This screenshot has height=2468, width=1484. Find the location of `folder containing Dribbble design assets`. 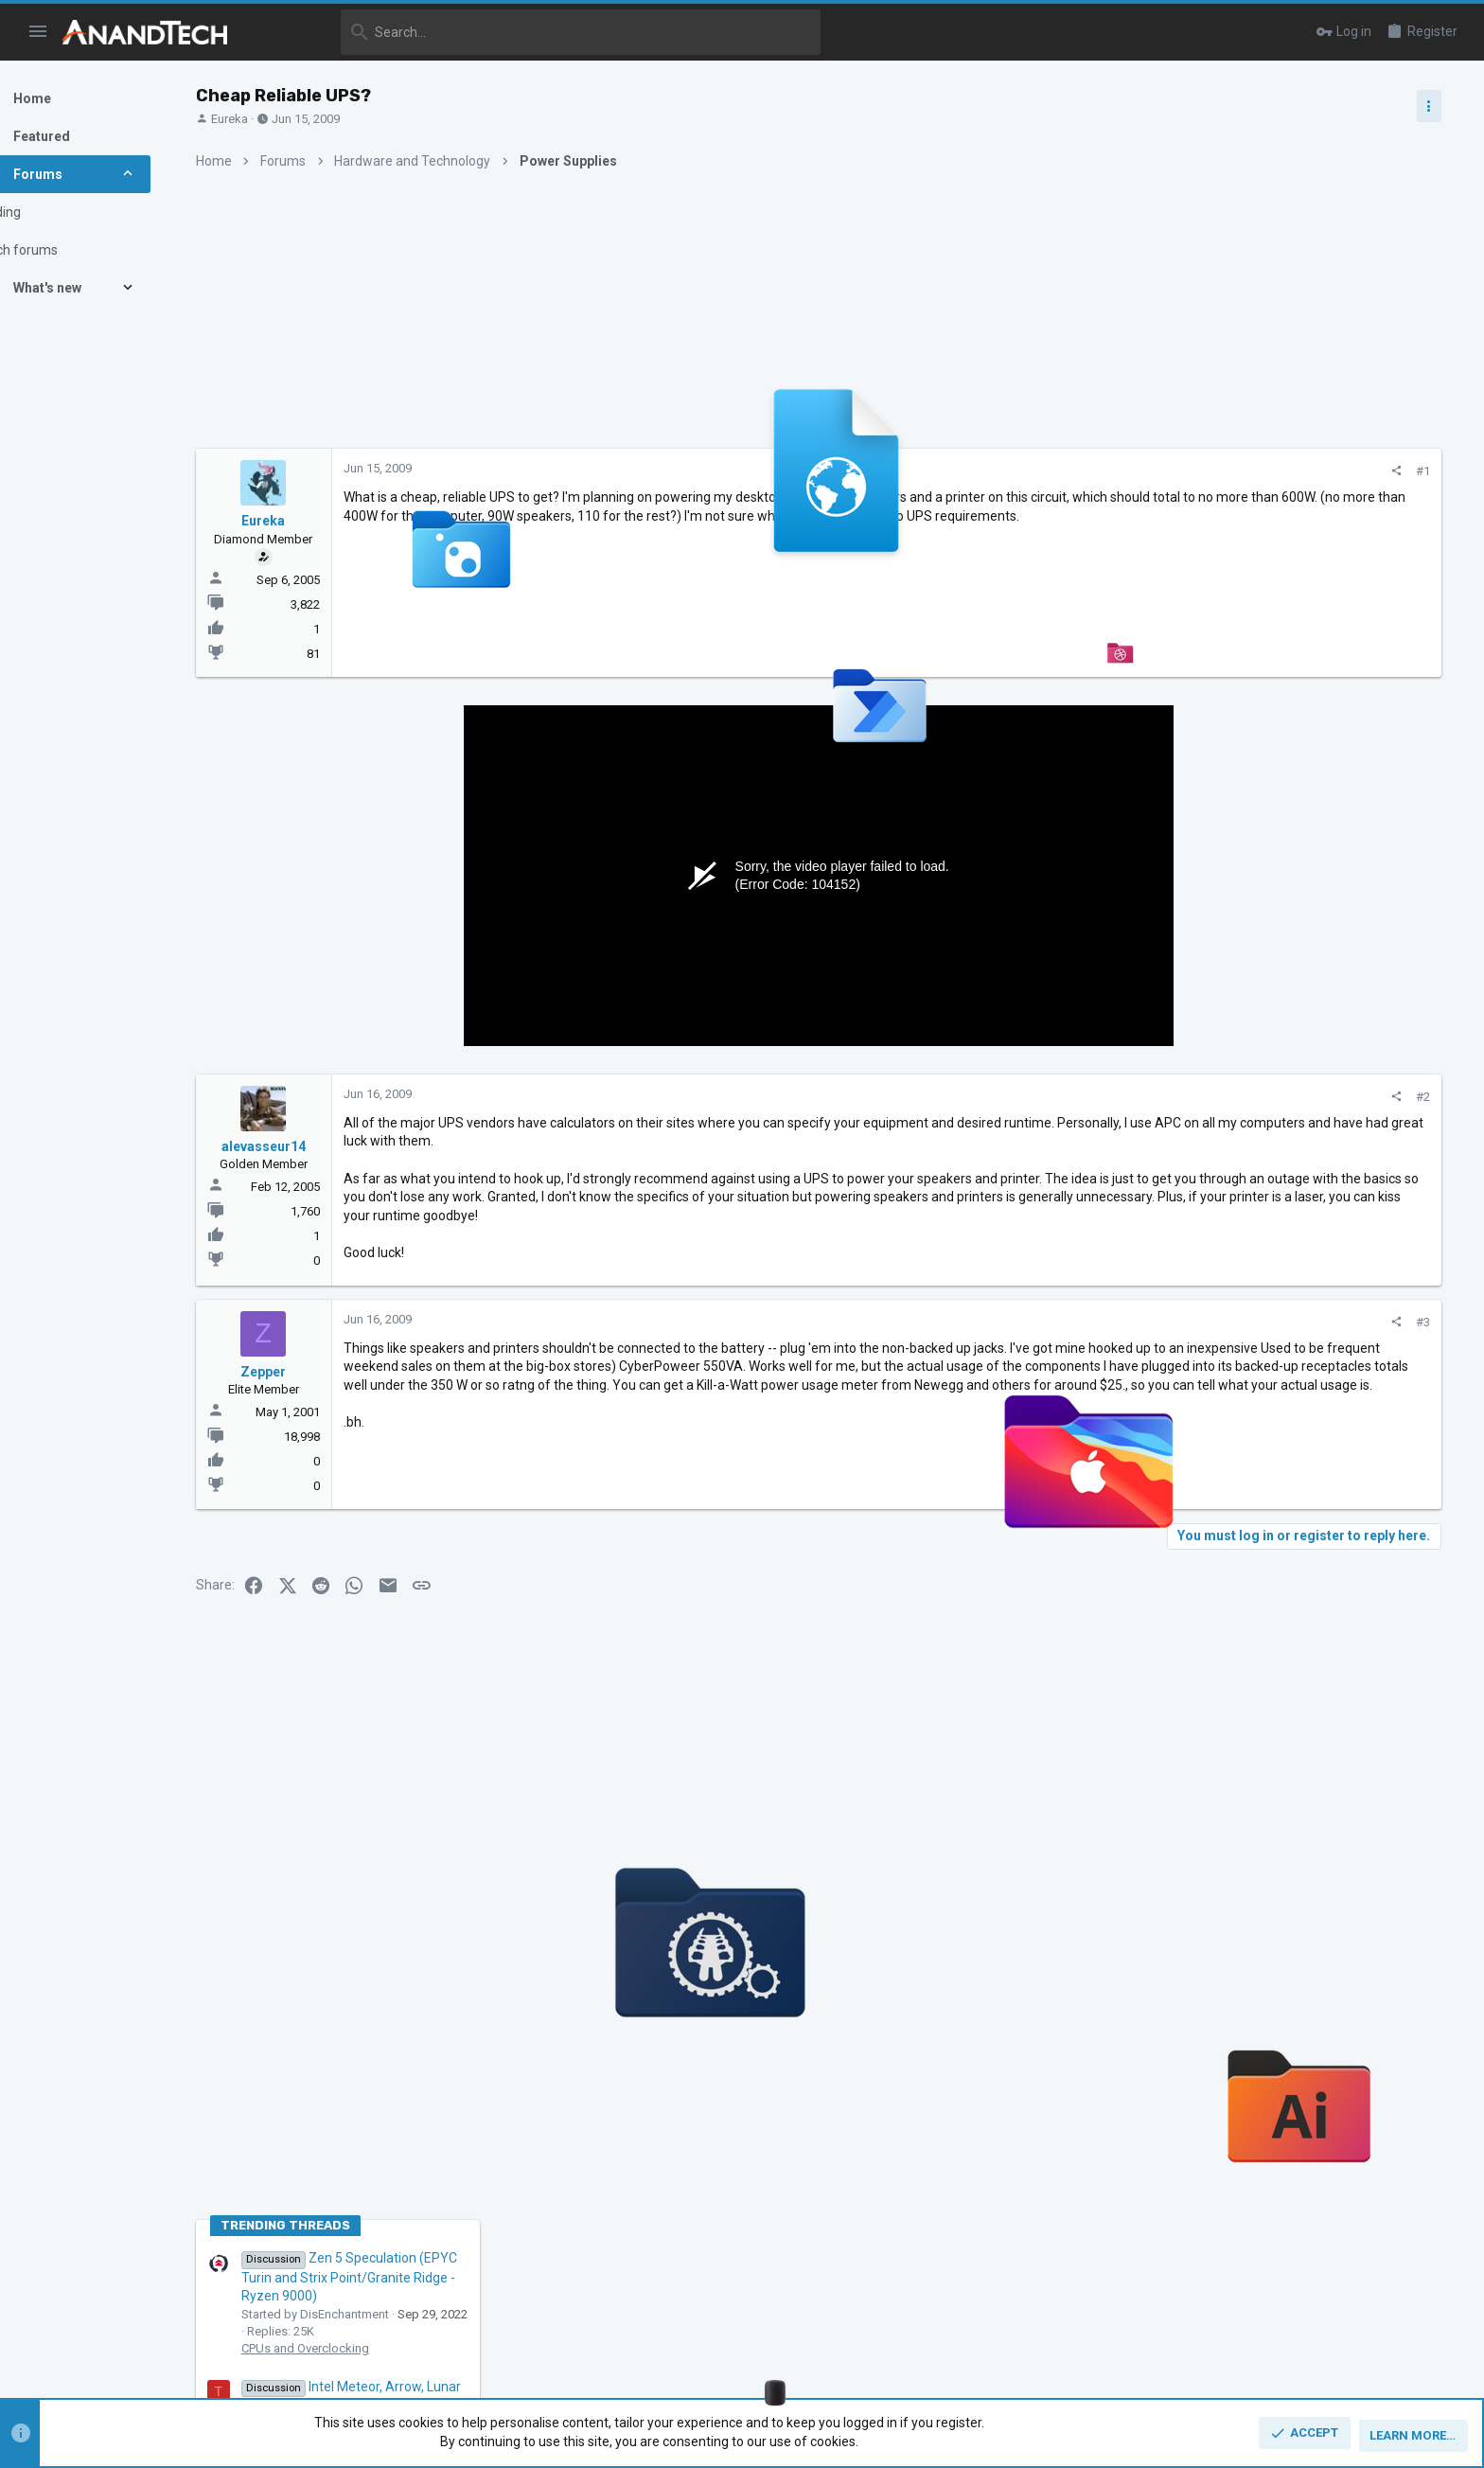

folder containing Dribbble design assets is located at coordinates (1120, 653).